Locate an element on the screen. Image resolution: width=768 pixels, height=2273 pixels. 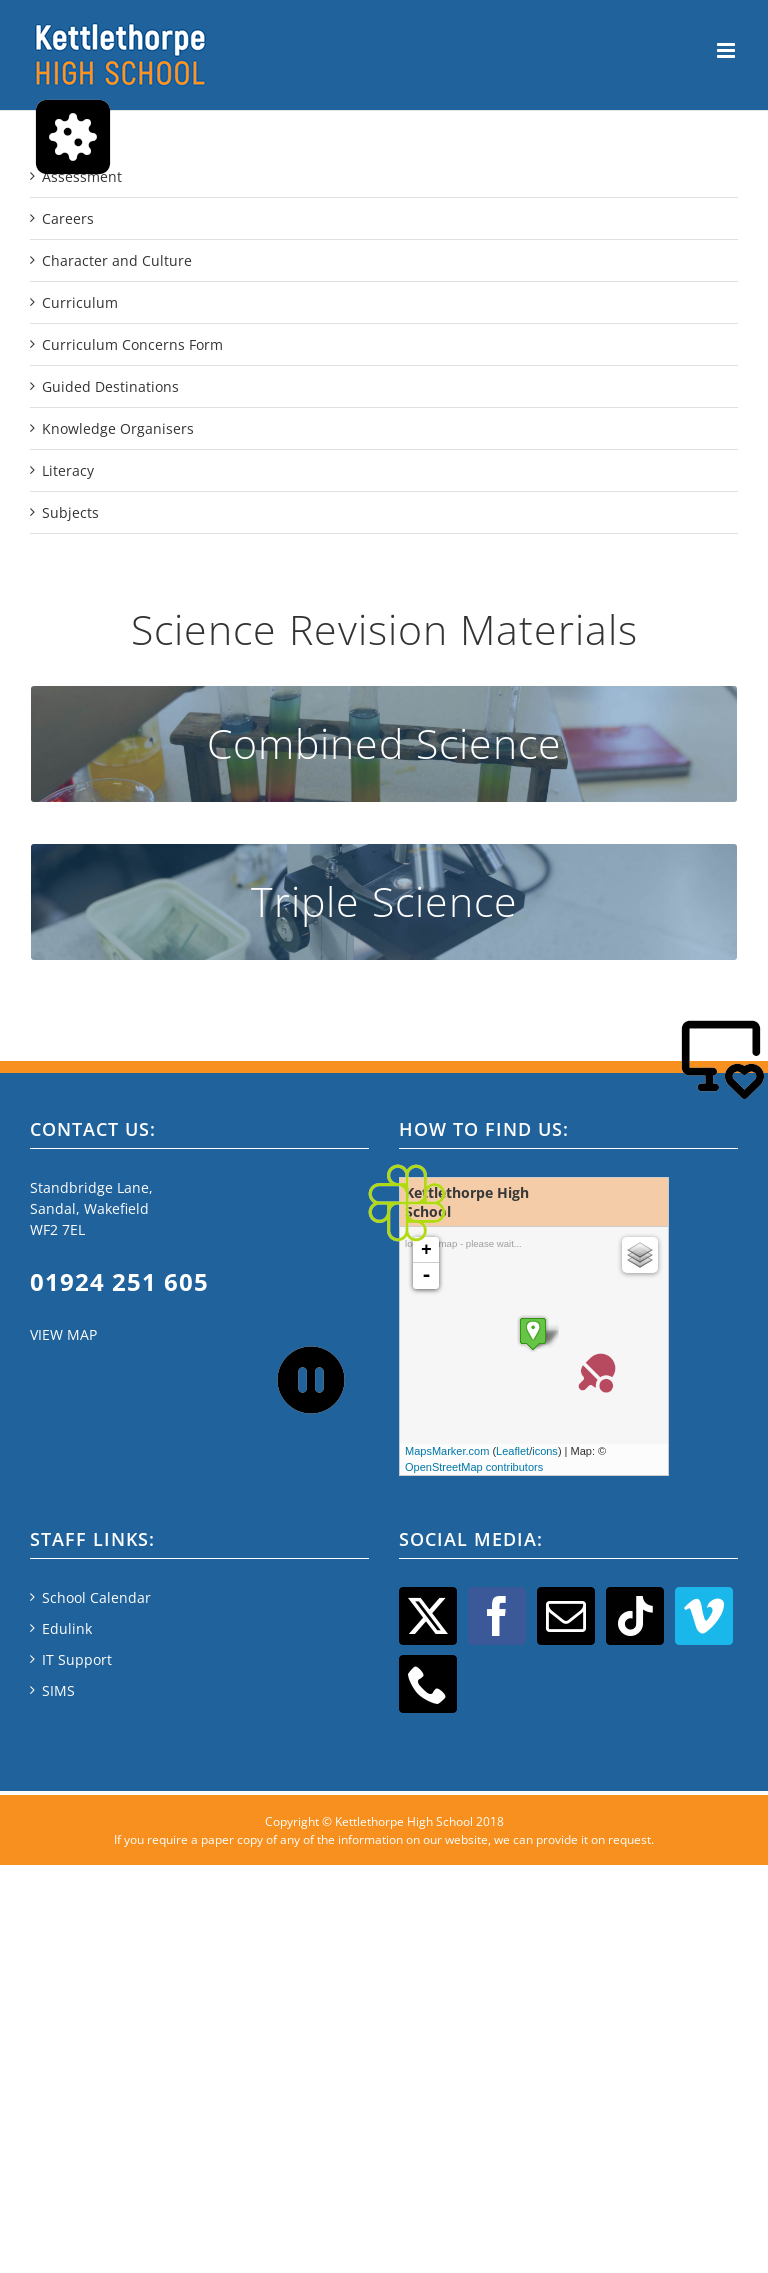
pause media playback is located at coordinates (311, 1380).